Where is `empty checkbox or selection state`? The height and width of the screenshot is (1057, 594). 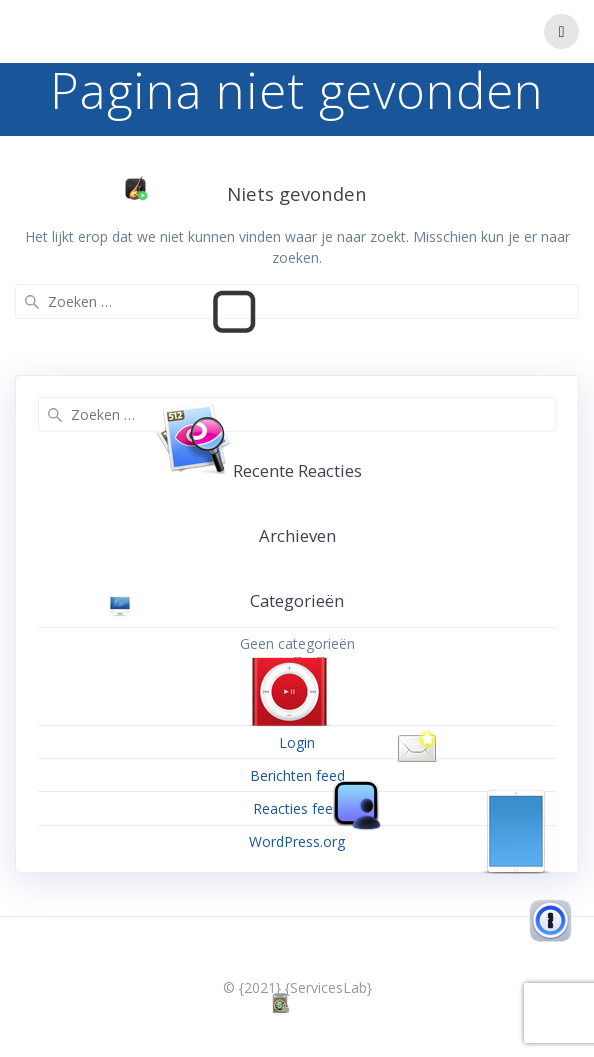
empty checkbox or selection state is located at coordinates (222, 323).